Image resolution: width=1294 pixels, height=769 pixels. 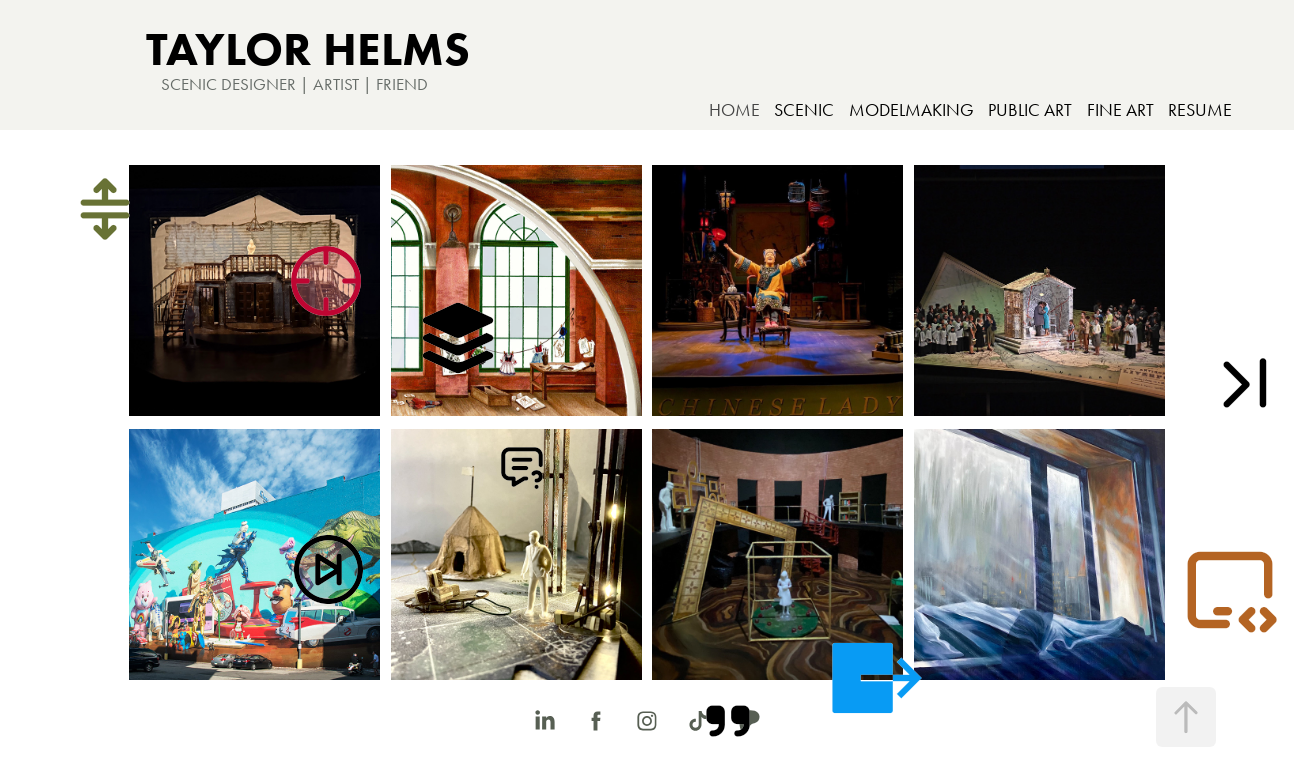 I want to click on insert a blockquote or citation, so click(x=728, y=721).